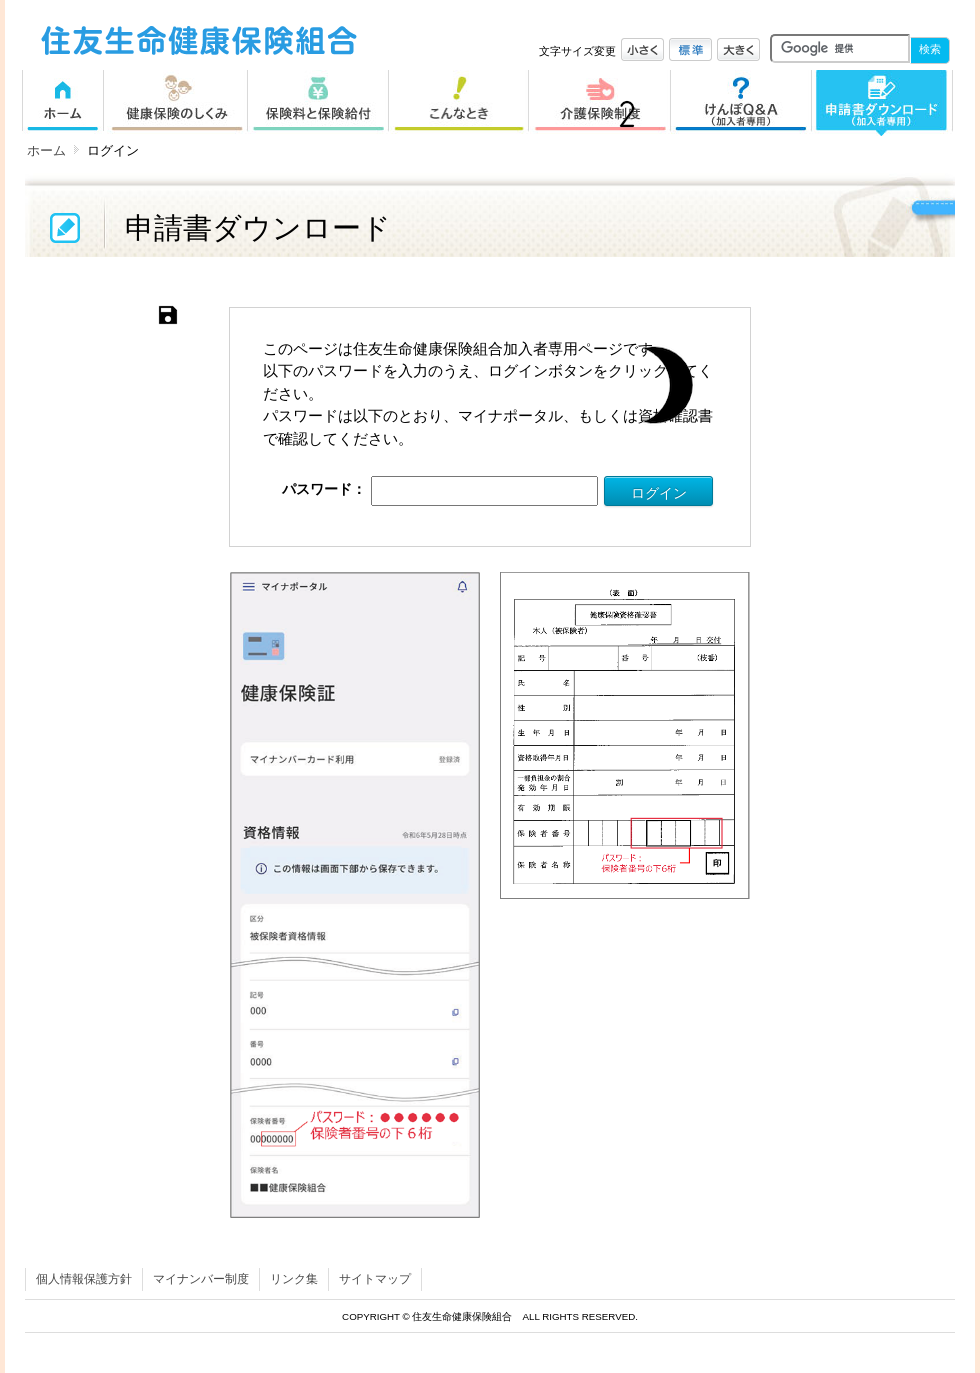 The width and height of the screenshot is (980, 1373). Describe the element at coordinates (627, 114) in the screenshot. I see `indicates step two in a sequence or process` at that location.